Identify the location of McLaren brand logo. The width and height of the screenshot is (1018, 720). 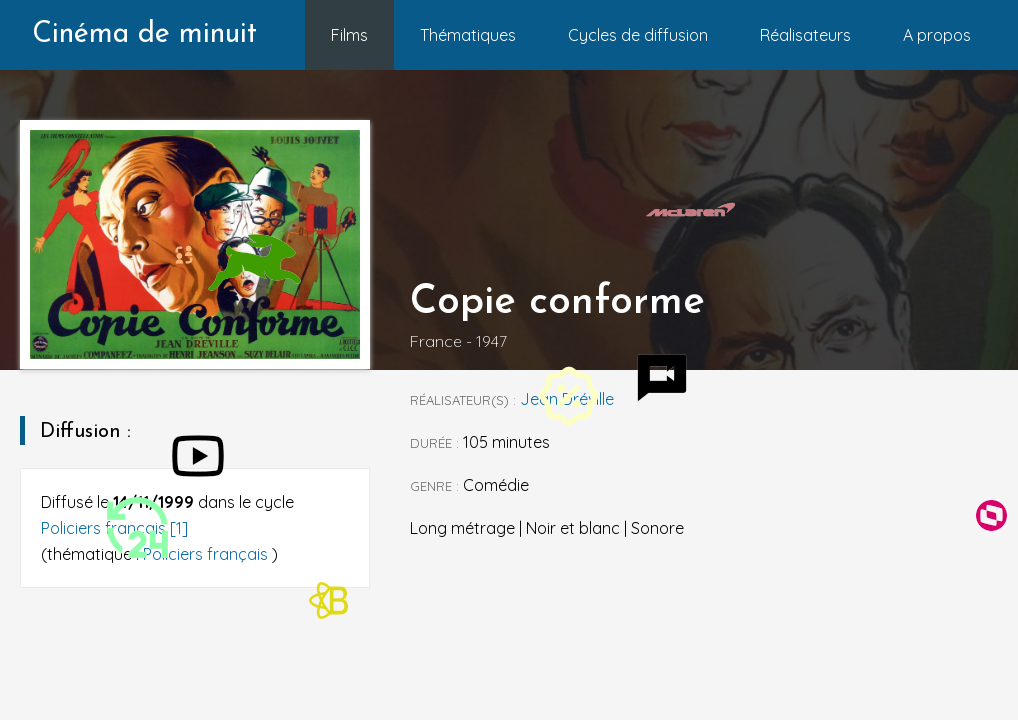
(690, 209).